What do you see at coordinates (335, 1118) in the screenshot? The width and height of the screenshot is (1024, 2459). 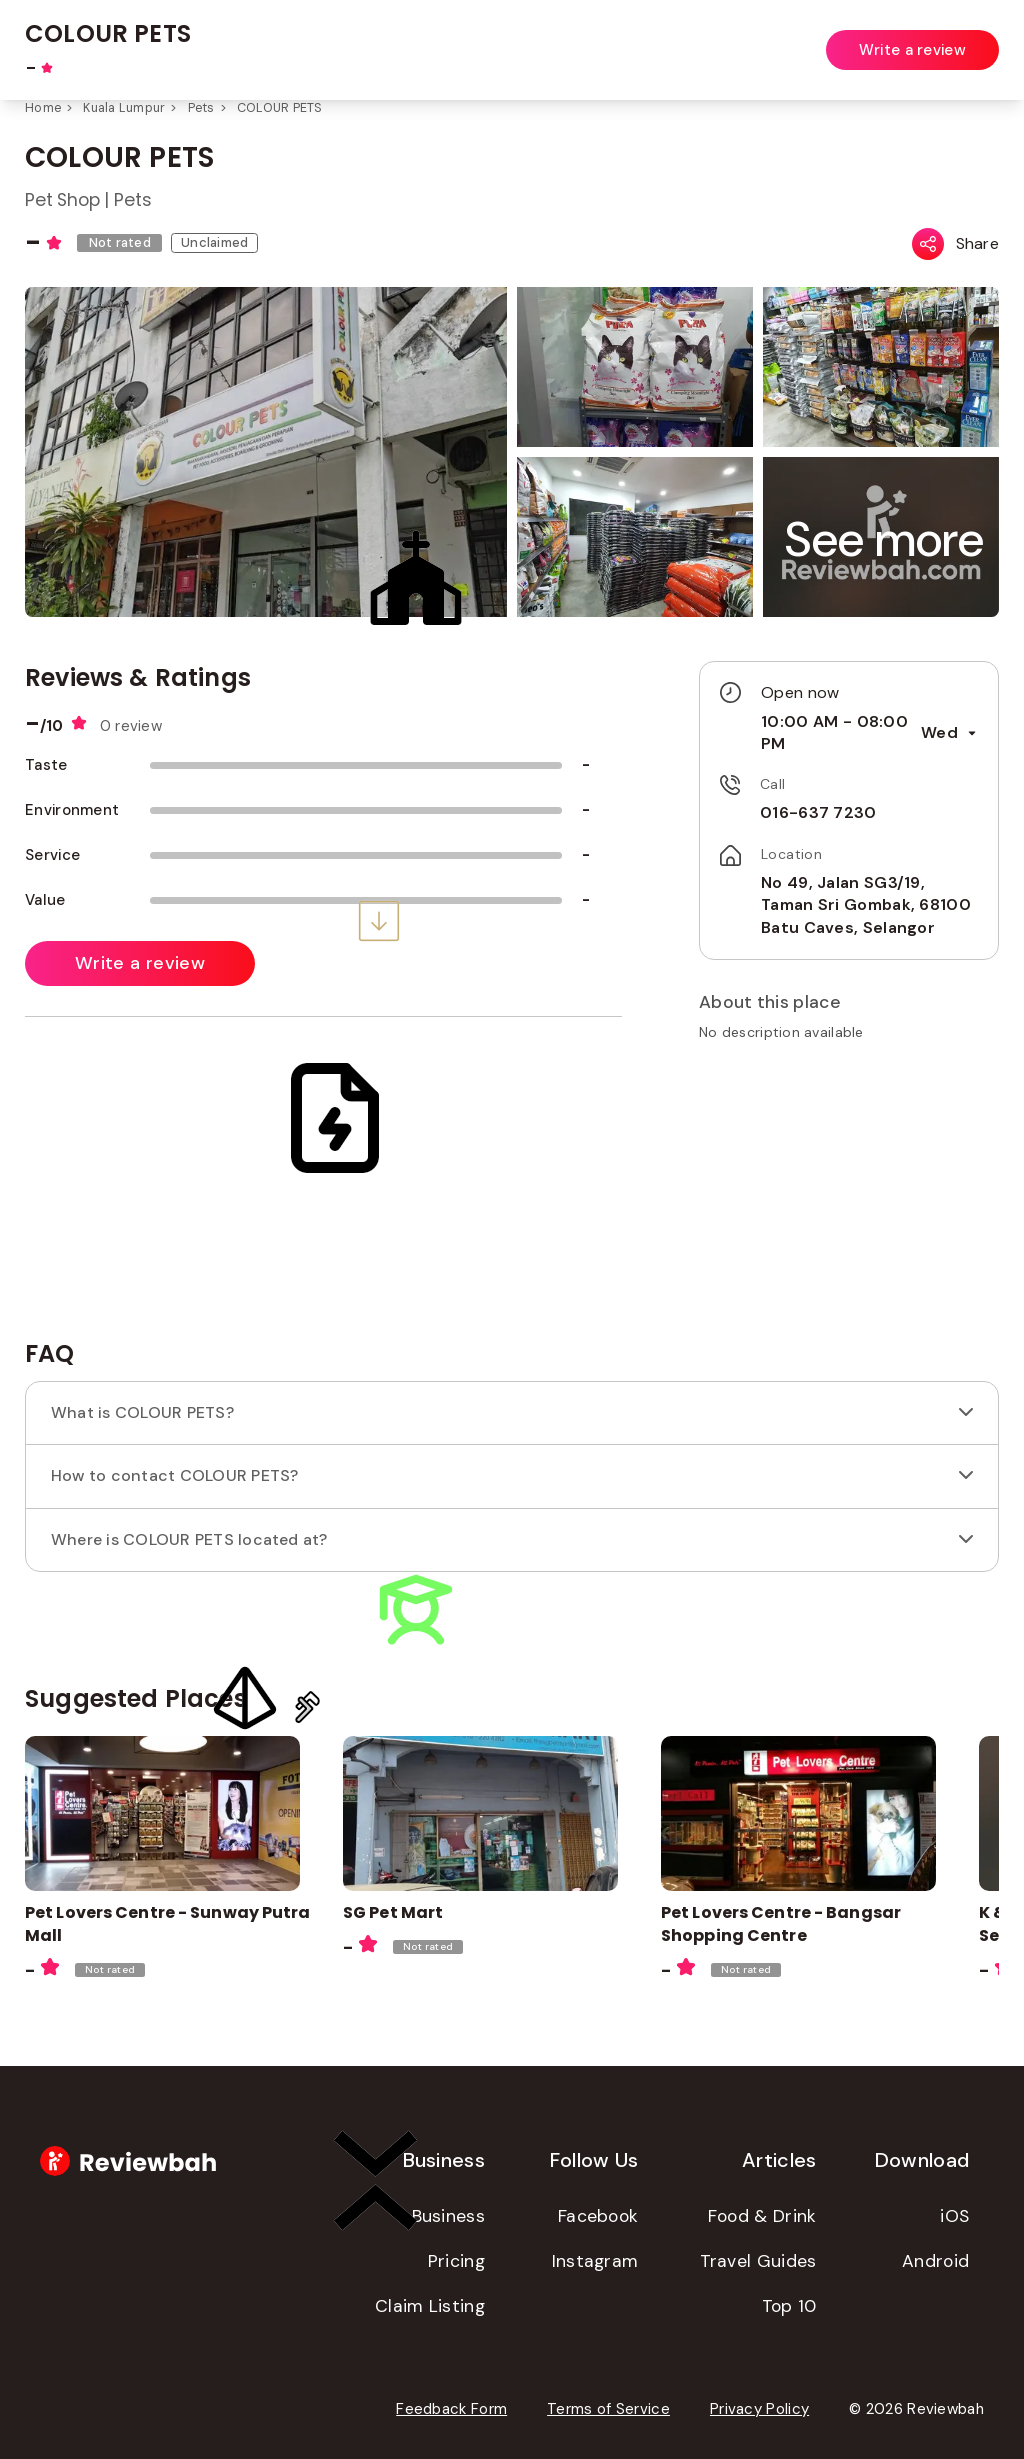 I see `access power or energy-related document` at bounding box center [335, 1118].